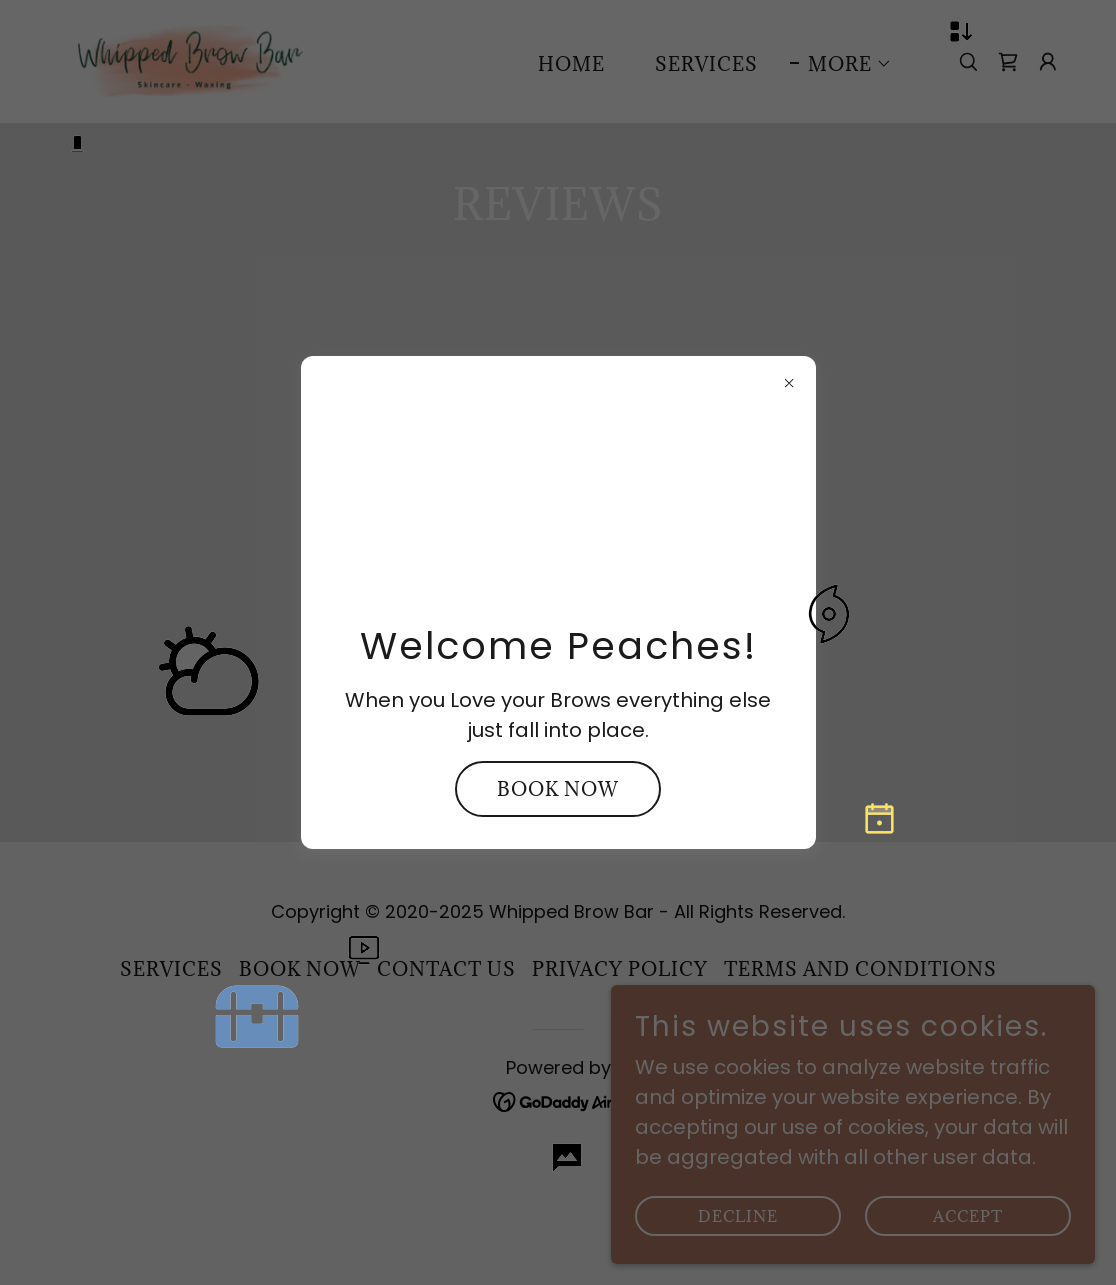  What do you see at coordinates (77, 143) in the screenshot?
I see `align object to bottom edge` at bounding box center [77, 143].